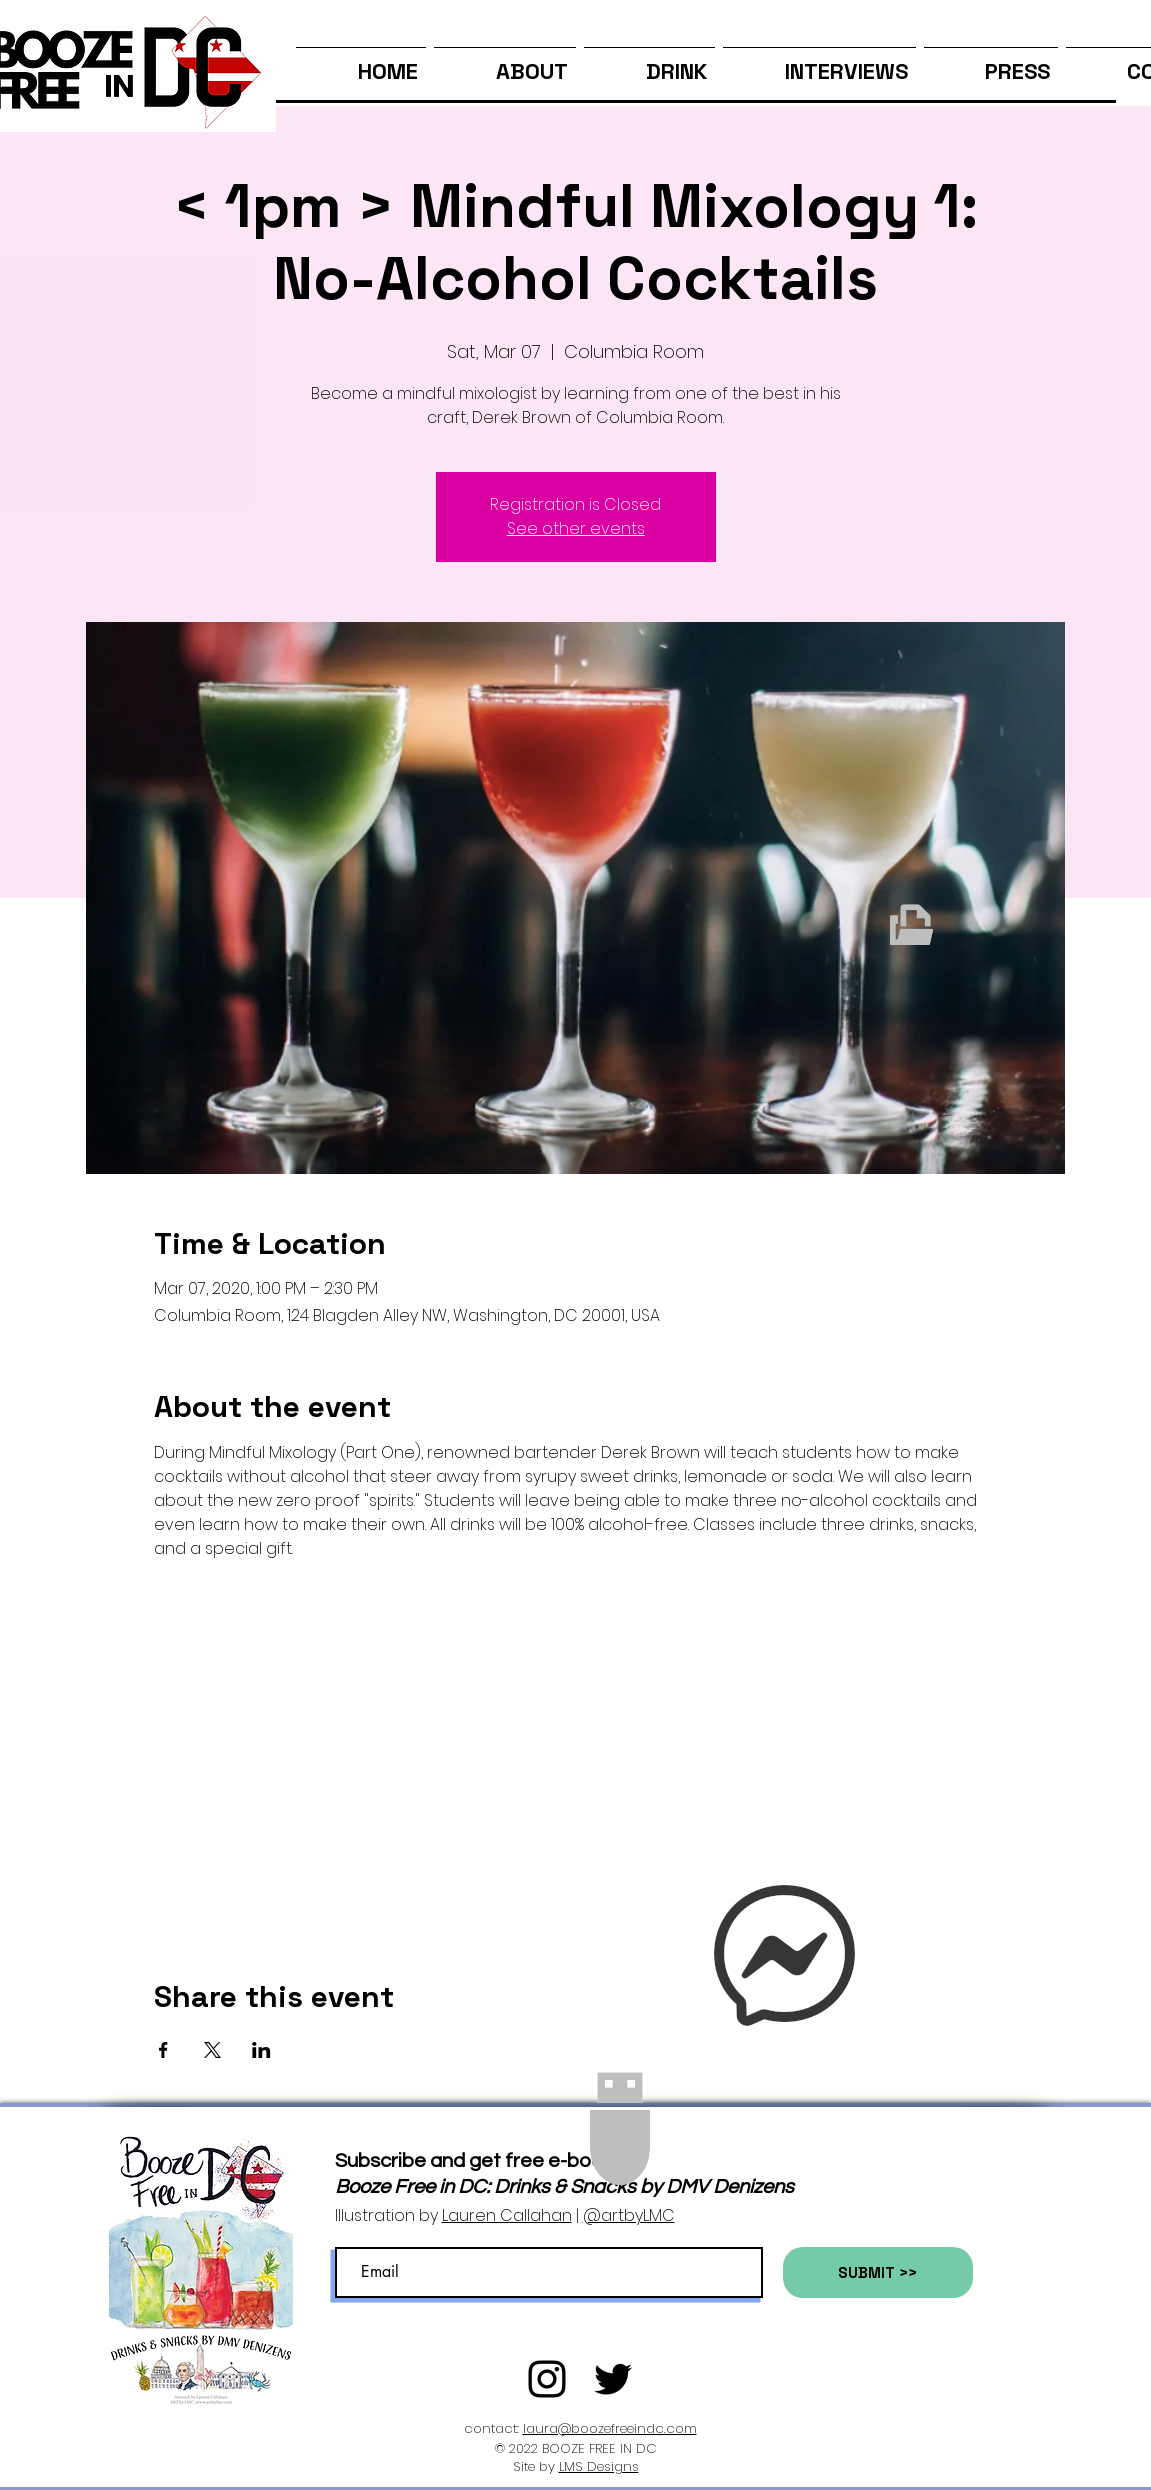  What do you see at coordinates (784, 1955) in the screenshot?
I see `open Caprine, a Facebook Messenger desktop client` at bounding box center [784, 1955].